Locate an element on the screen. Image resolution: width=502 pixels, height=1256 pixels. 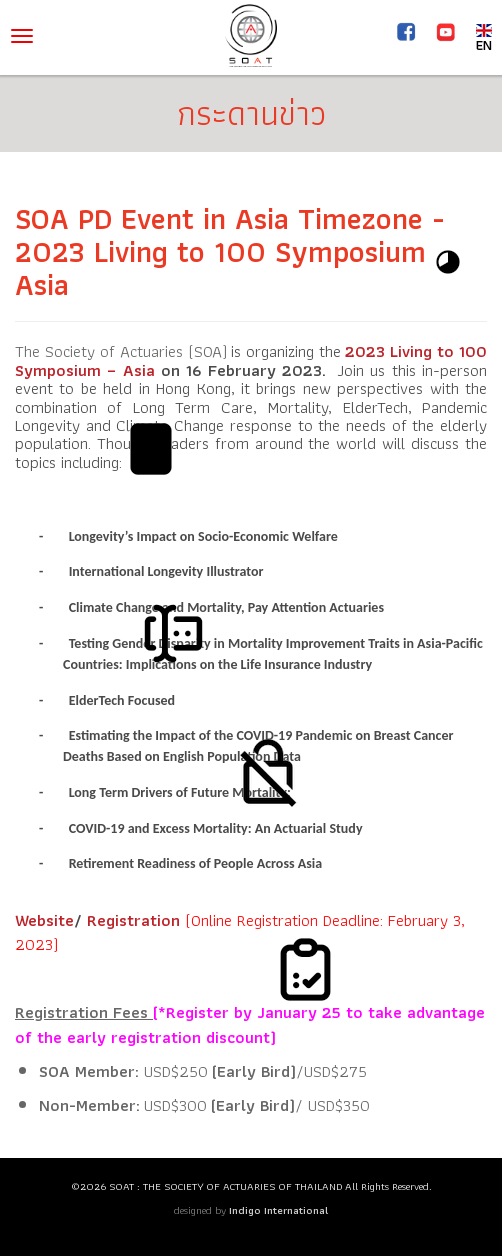
indicates an unencrypted or insecure connection is located at coordinates (268, 773).